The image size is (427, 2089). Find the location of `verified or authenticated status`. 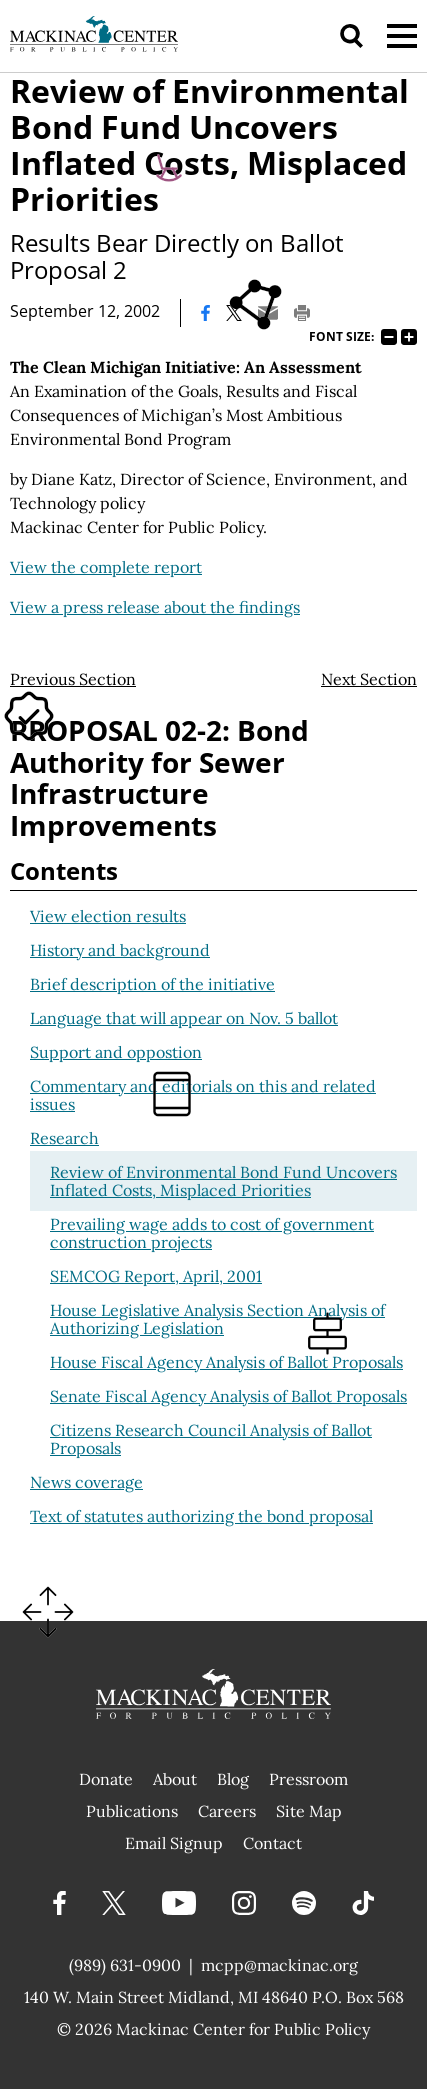

verified or authenticated status is located at coordinates (29, 716).